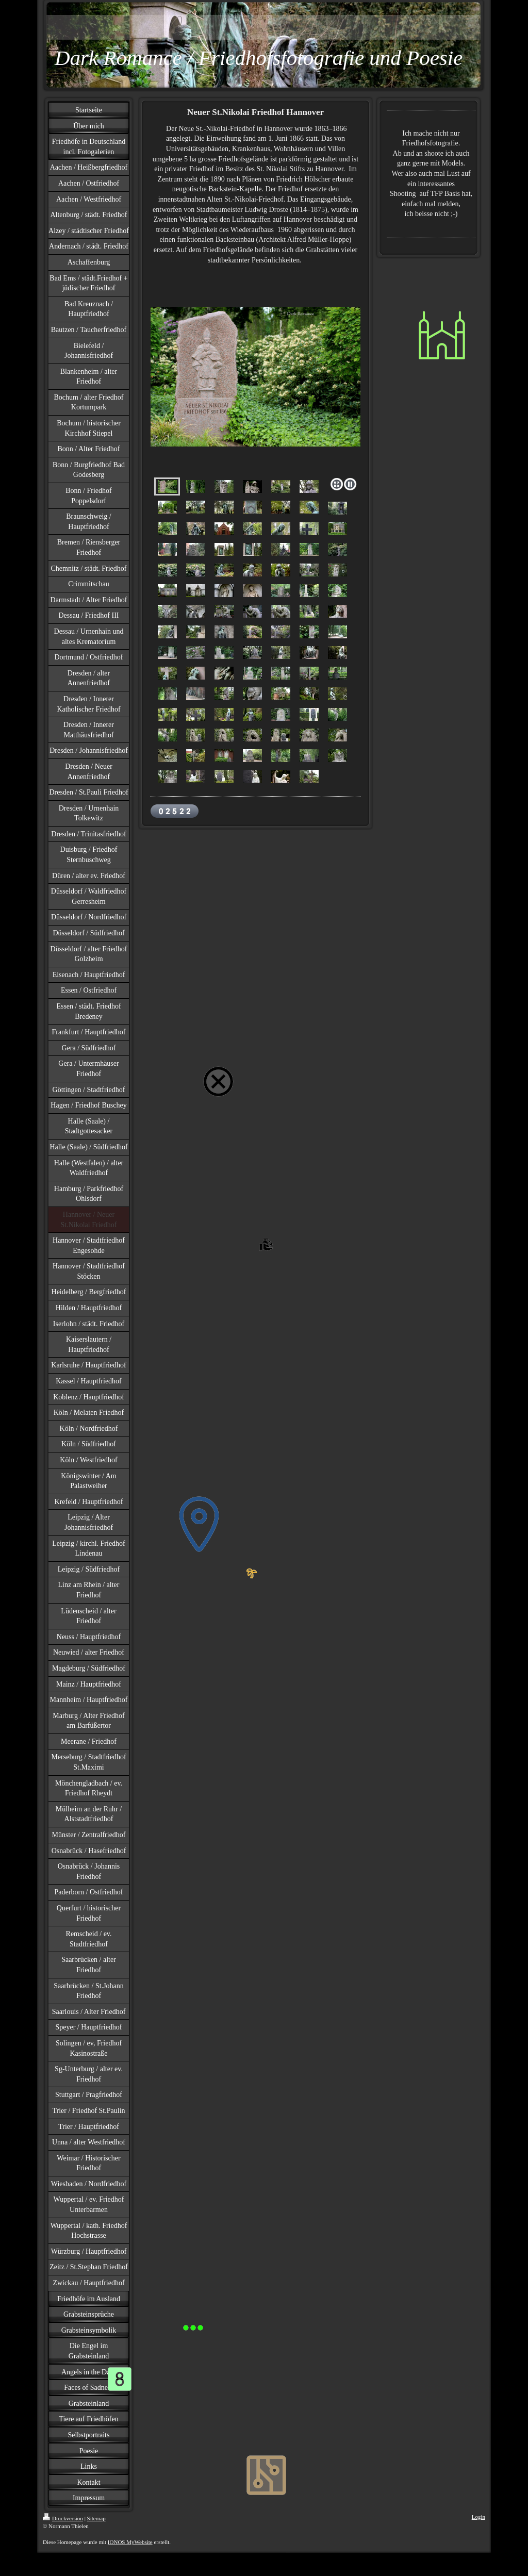 This screenshot has width=528, height=2576. I want to click on locate nearby synagogues, so click(442, 336).